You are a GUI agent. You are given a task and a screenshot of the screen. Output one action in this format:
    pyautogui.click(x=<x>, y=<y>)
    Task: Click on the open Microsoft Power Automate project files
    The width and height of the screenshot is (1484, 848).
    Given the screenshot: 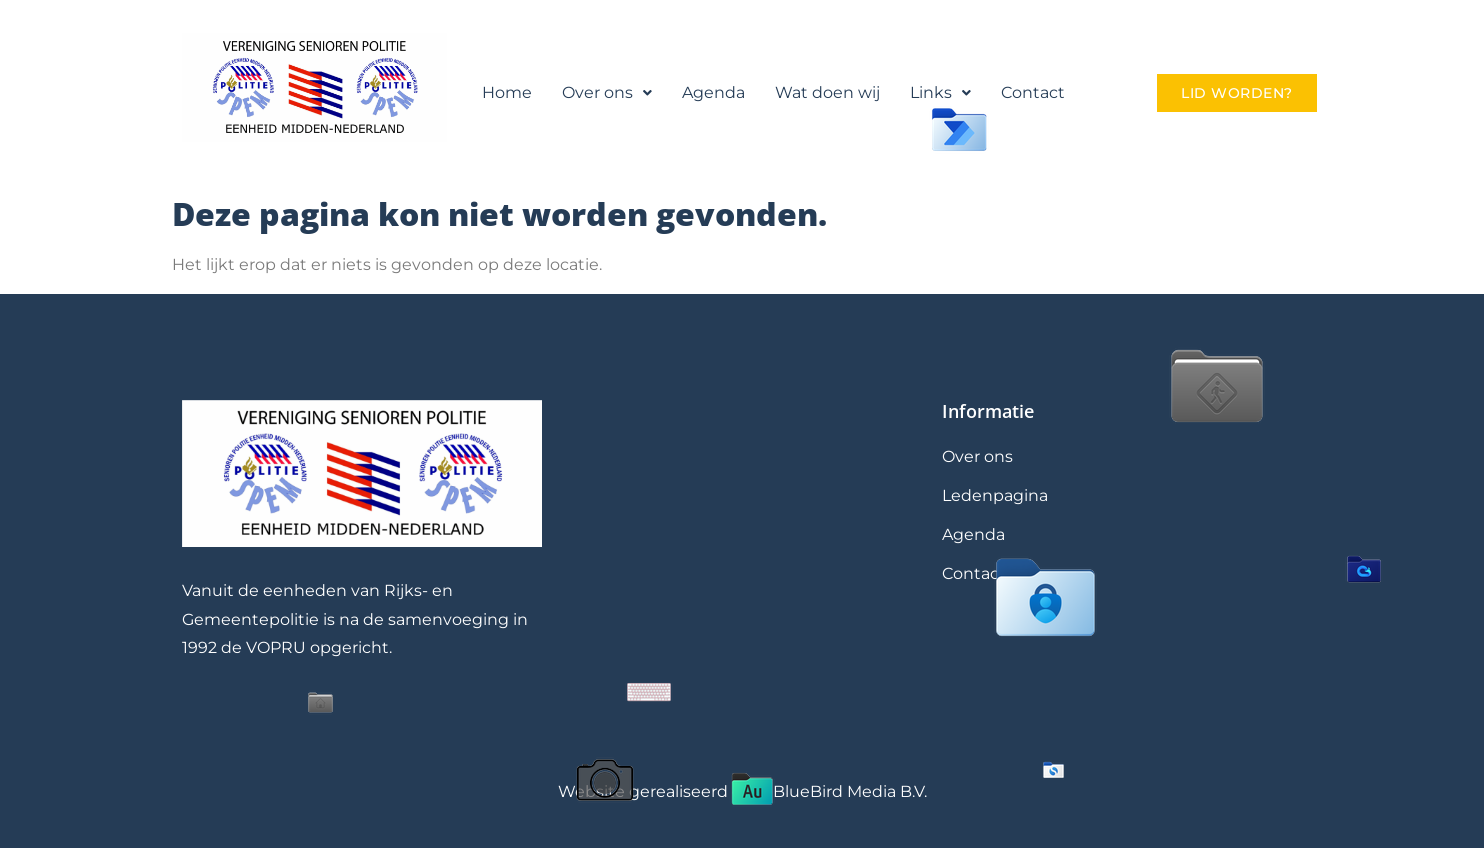 What is the action you would take?
    pyautogui.click(x=959, y=131)
    